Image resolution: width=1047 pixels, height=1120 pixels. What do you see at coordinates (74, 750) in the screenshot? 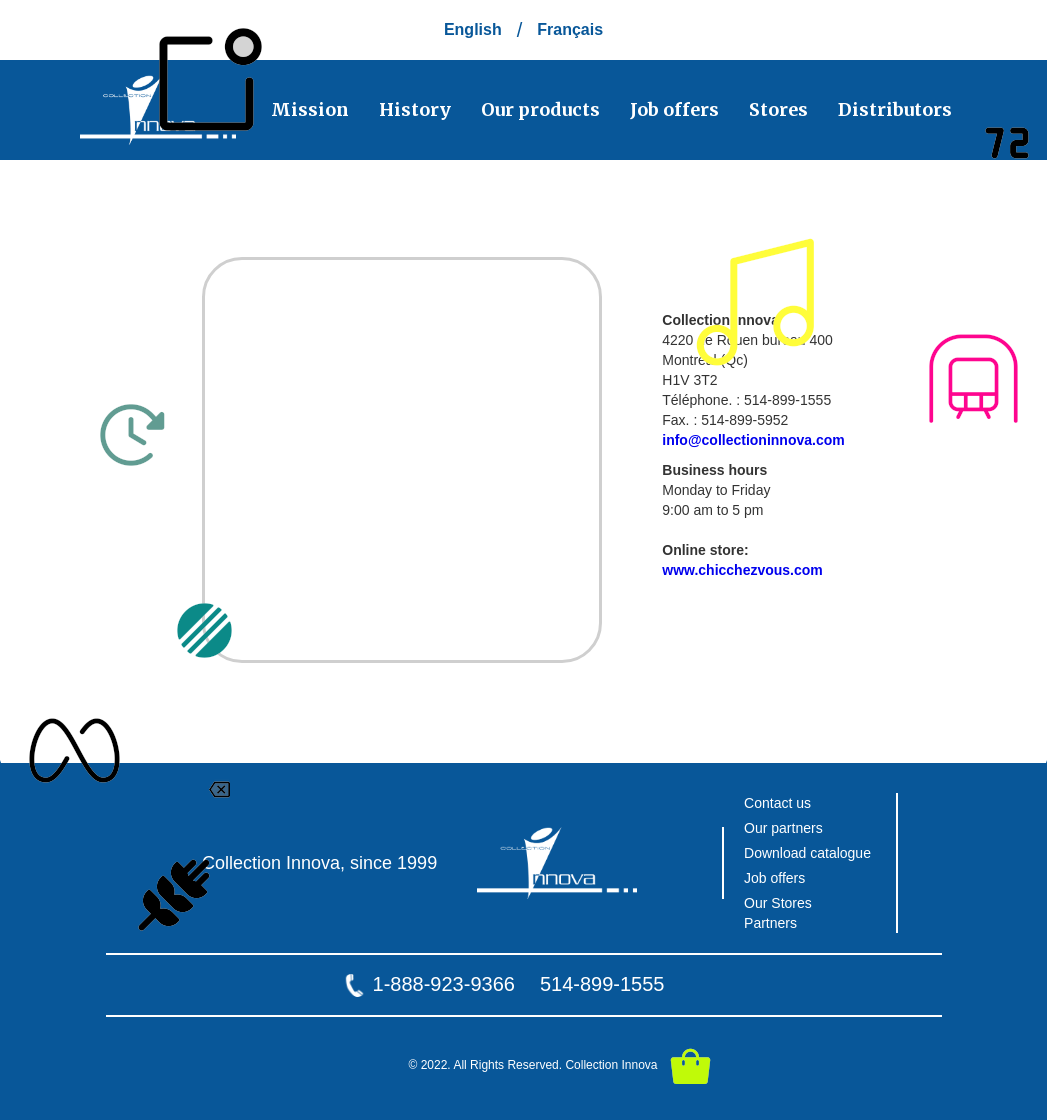
I see `meta company logo` at bounding box center [74, 750].